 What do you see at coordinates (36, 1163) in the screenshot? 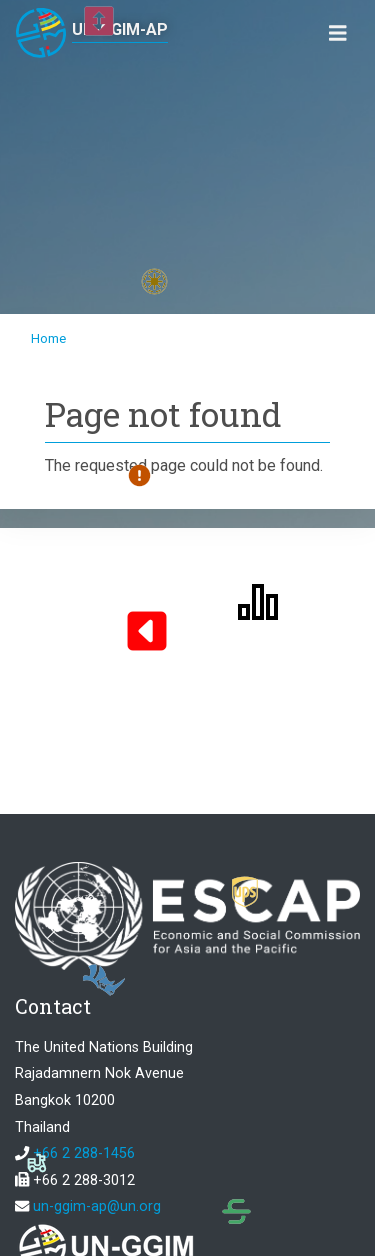
I see `select e-bike as transportation mode` at bounding box center [36, 1163].